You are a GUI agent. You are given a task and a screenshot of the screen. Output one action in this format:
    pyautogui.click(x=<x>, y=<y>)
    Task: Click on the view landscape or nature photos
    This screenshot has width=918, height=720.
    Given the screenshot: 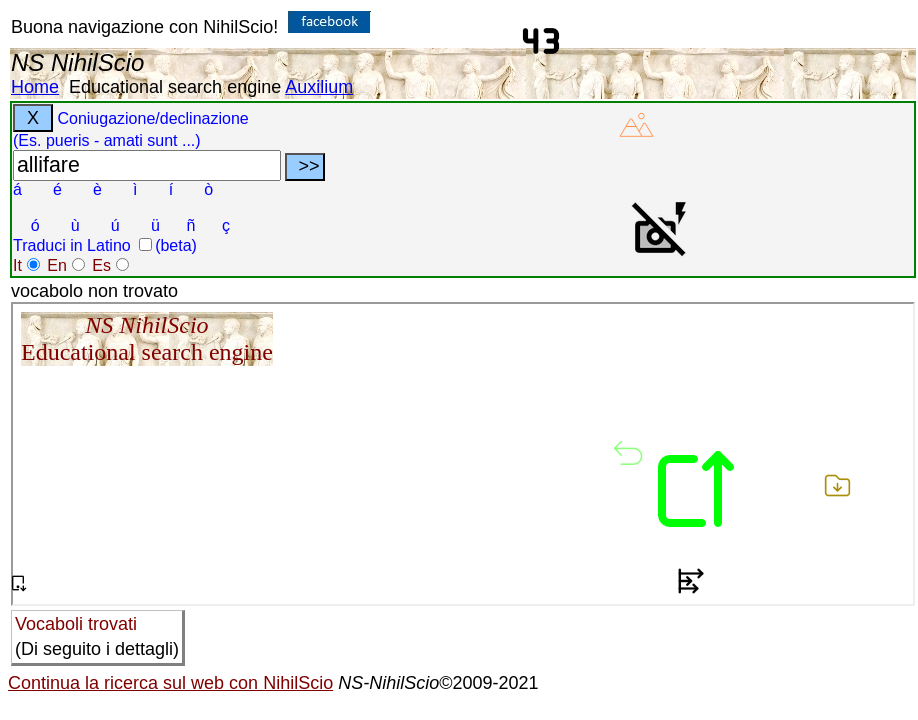 What is the action you would take?
    pyautogui.click(x=636, y=126)
    